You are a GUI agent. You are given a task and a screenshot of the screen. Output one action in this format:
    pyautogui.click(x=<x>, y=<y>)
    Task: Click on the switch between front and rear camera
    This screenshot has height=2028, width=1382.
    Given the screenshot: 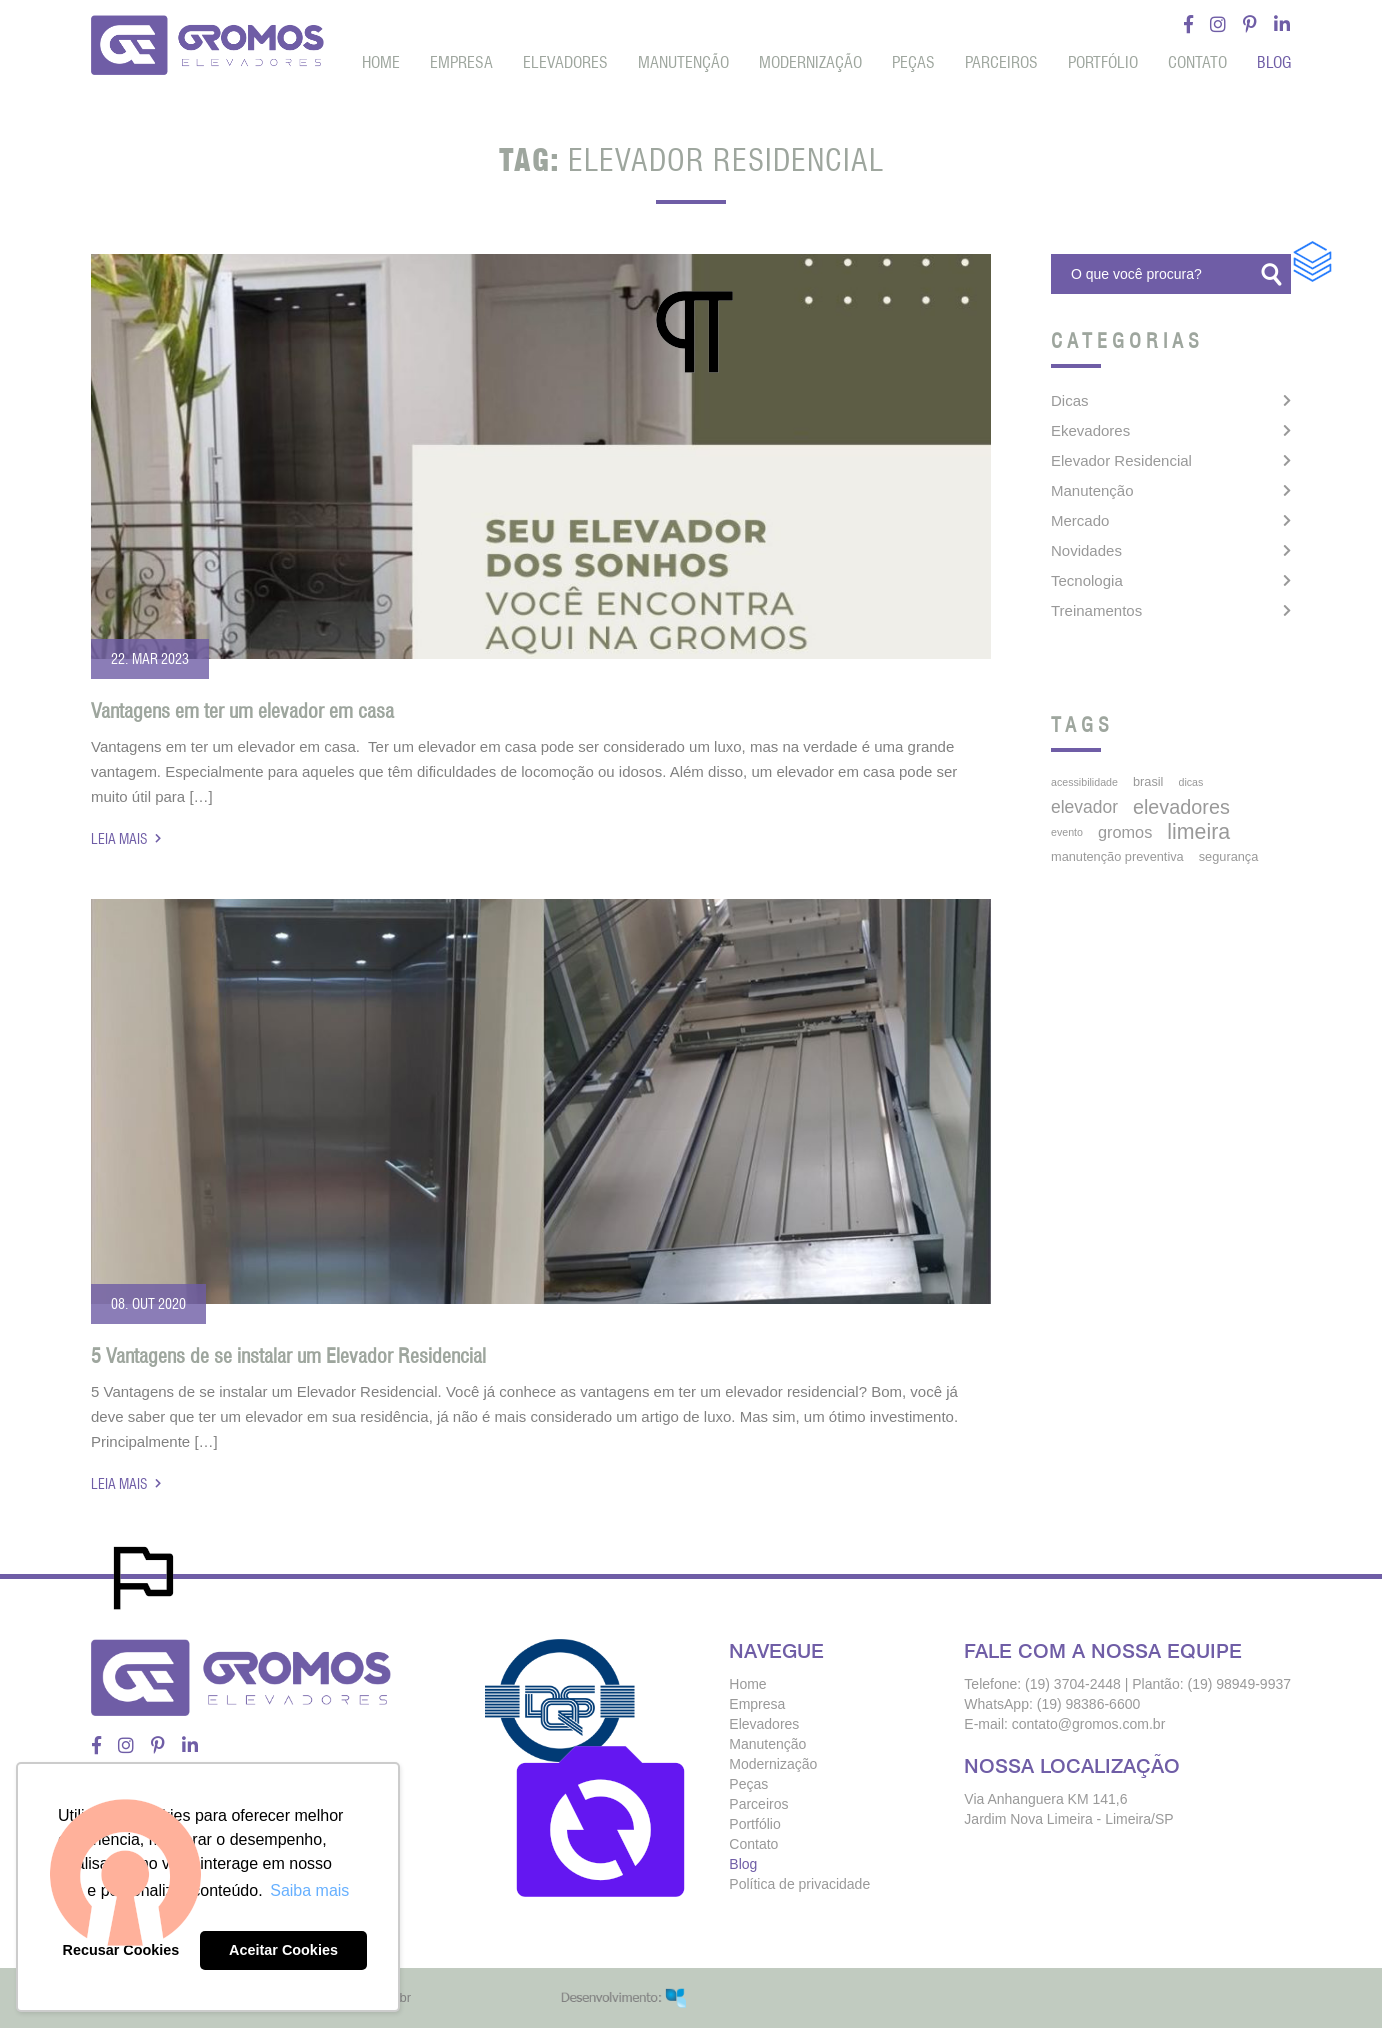 What is the action you would take?
    pyautogui.click(x=600, y=1821)
    